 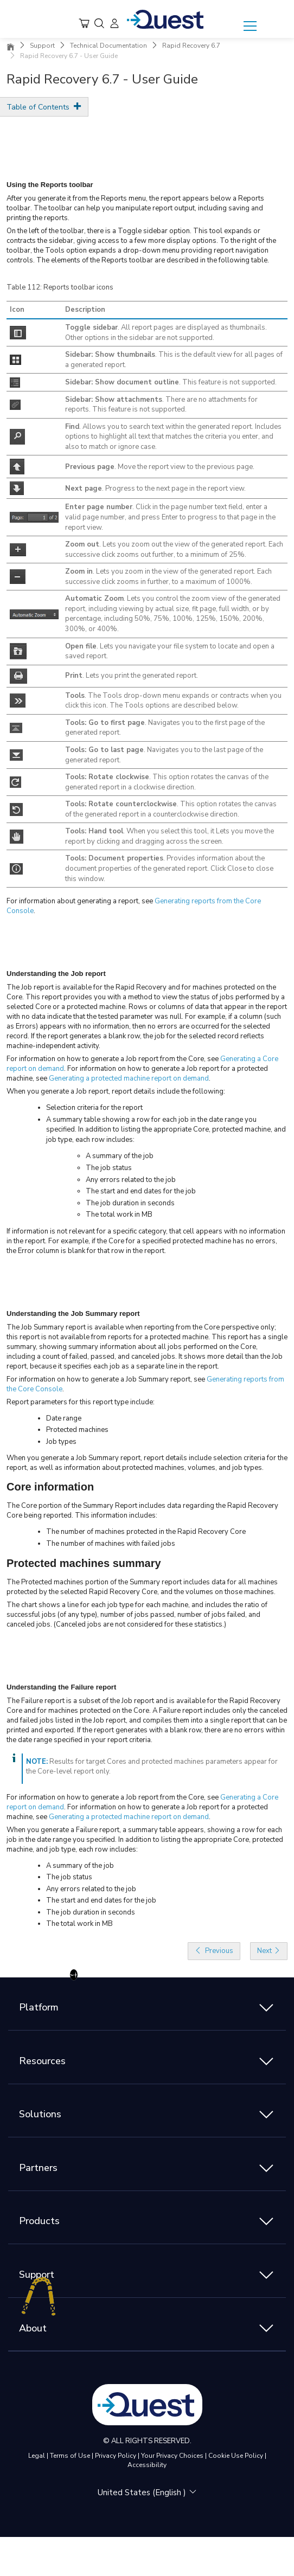 What do you see at coordinates (74, 1975) in the screenshot?
I see `select a cyclops or one-eyed character` at bounding box center [74, 1975].